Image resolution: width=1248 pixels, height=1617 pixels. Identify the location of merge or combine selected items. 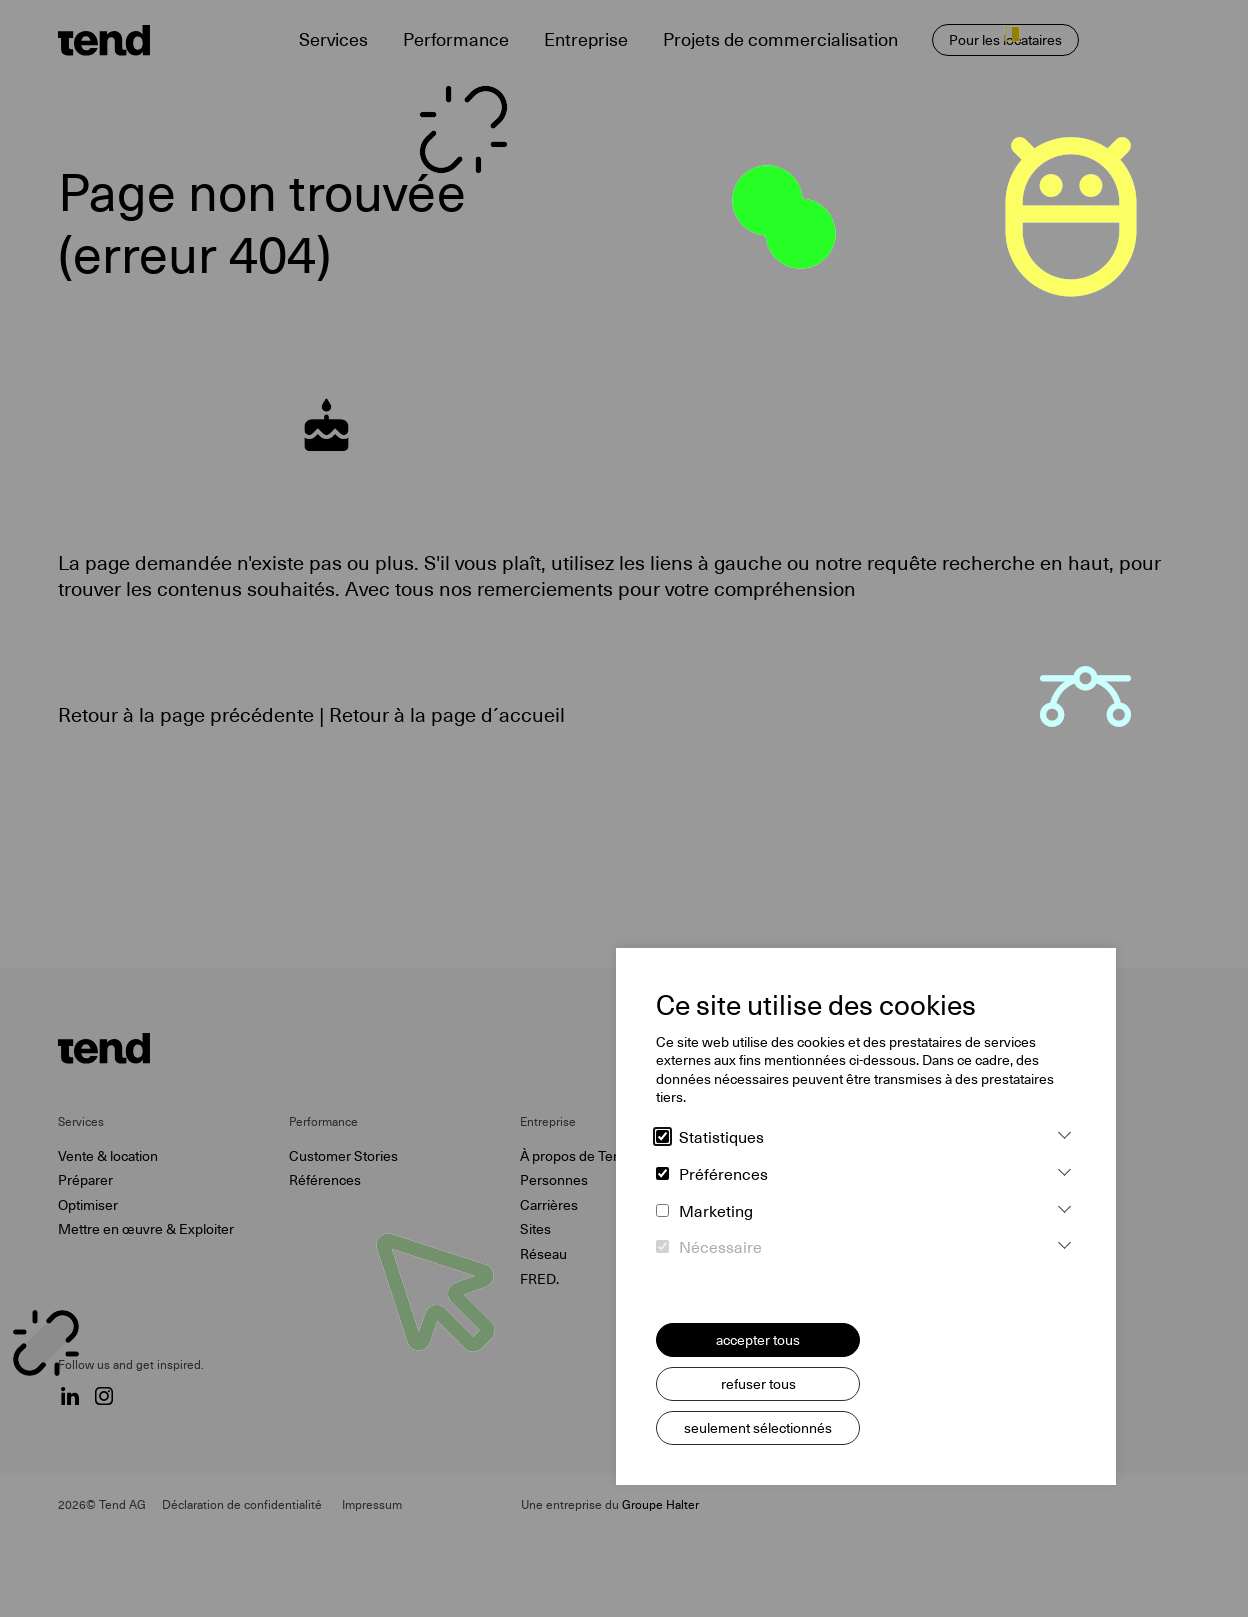
(784, 217).